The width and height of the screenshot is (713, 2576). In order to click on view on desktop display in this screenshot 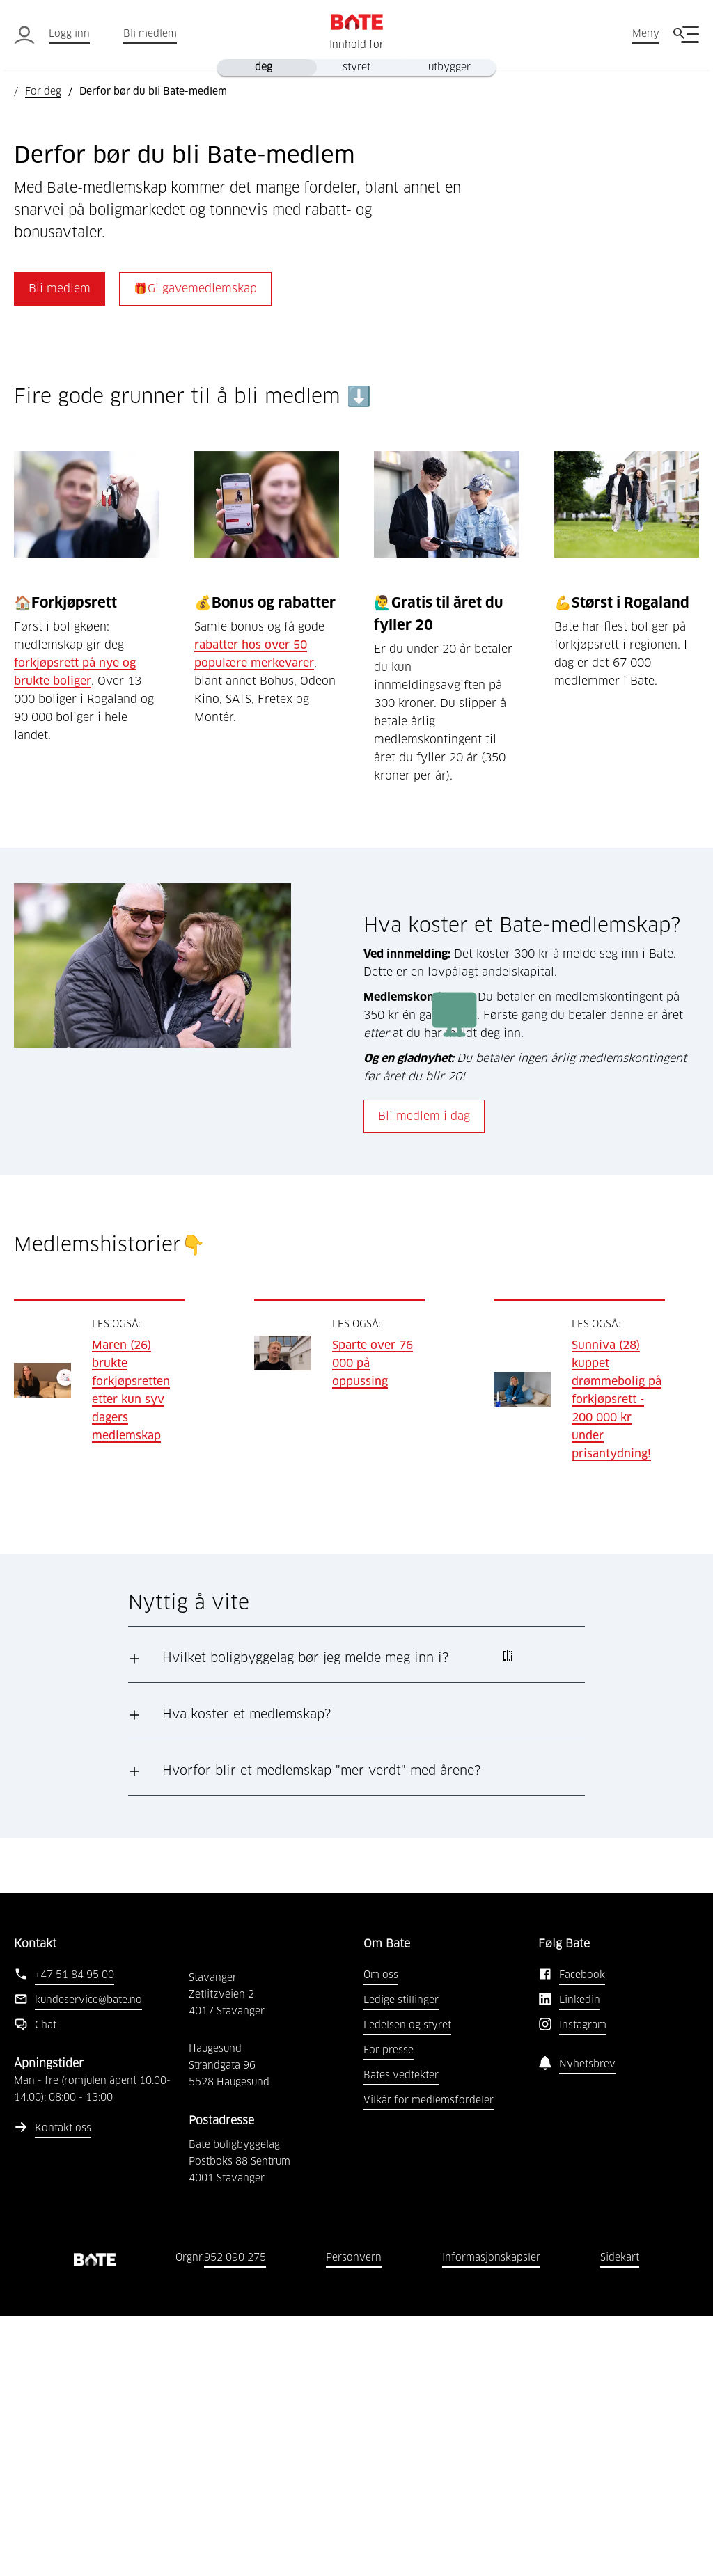, I will do `click(454, 1014)`.